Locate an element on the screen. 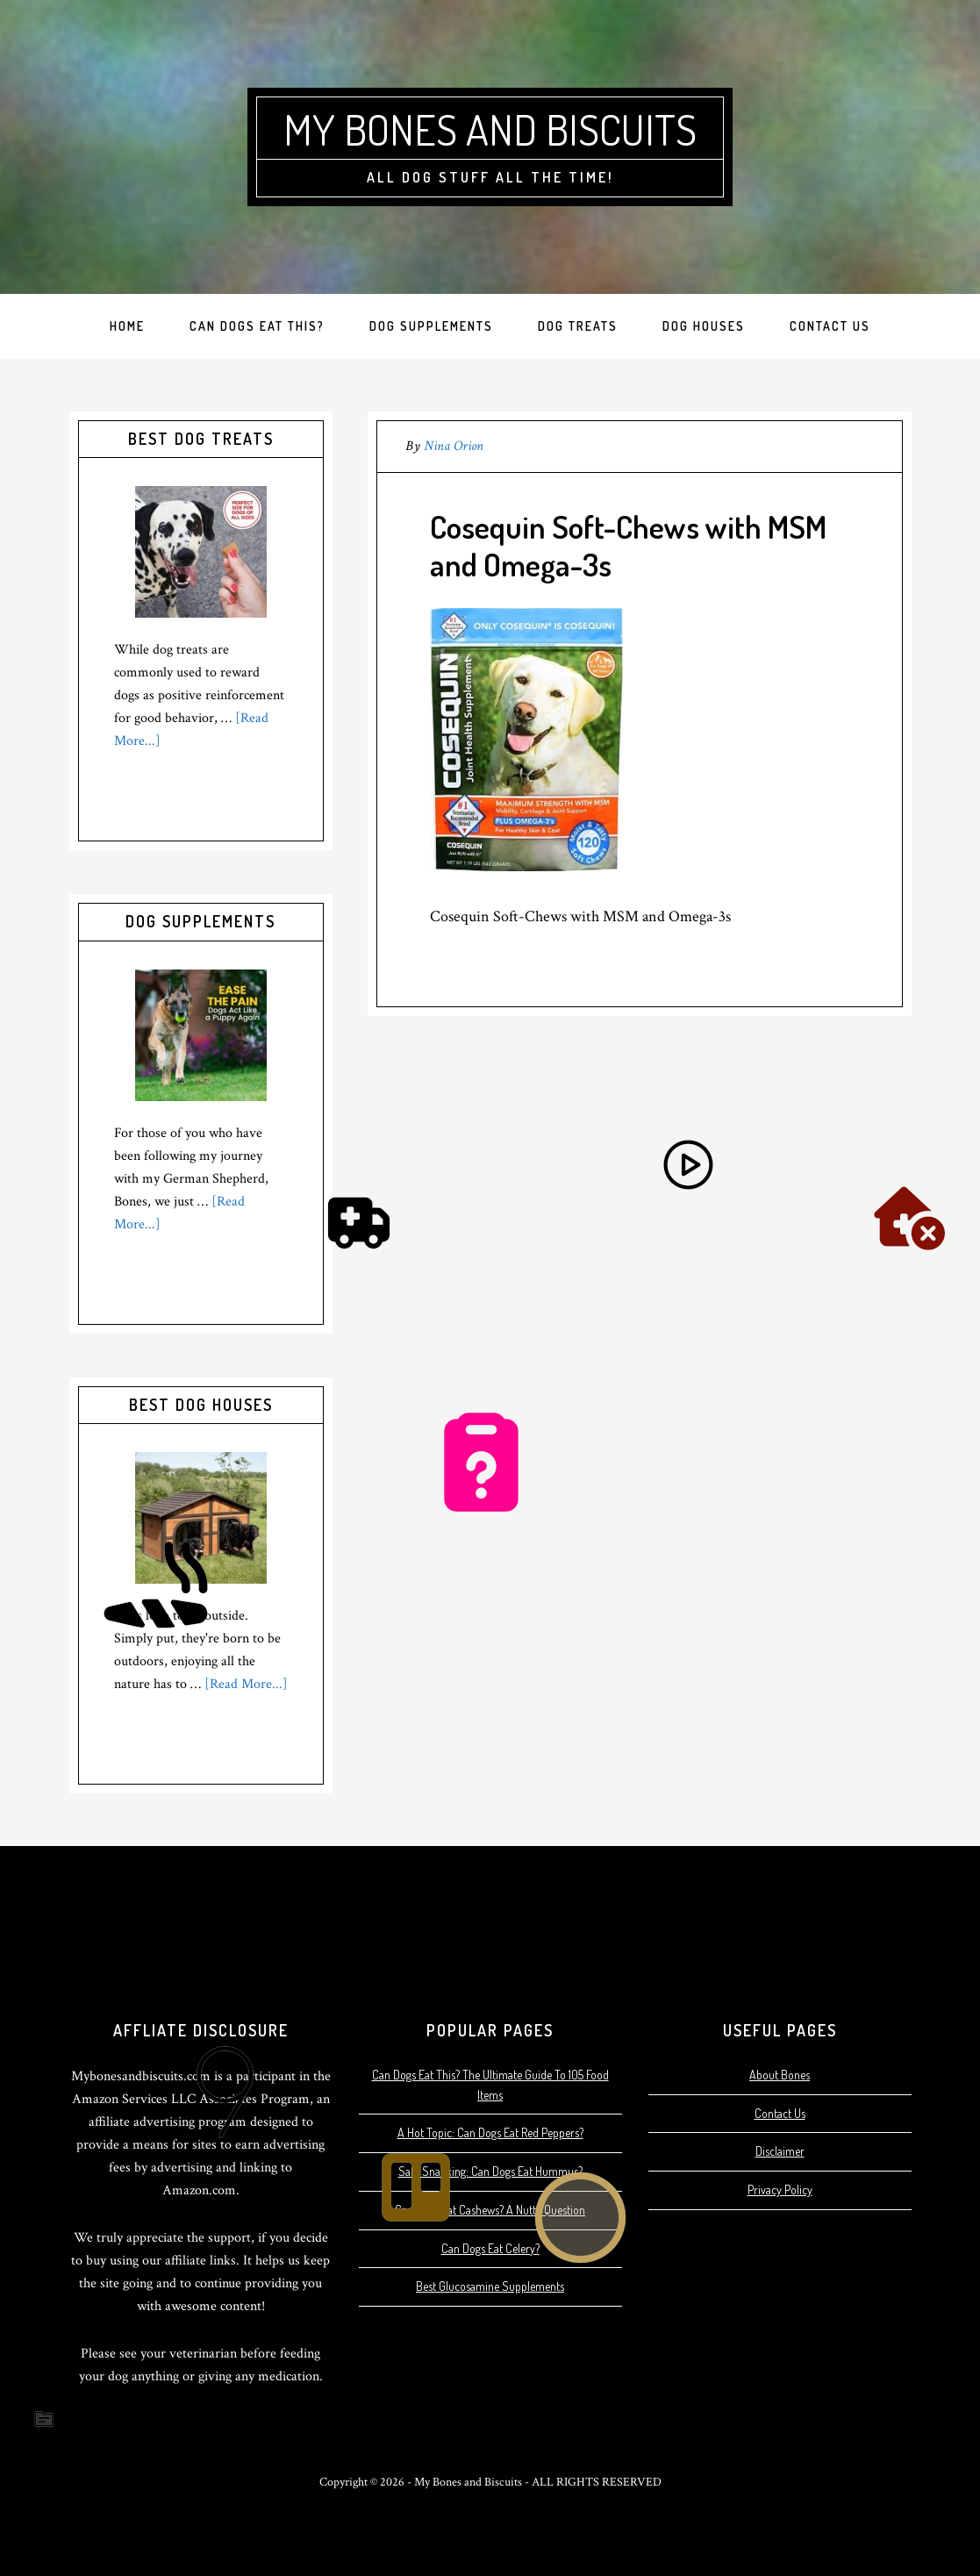 Image resolution: width=980 pixels, height=2576 pixels. browse topics or categories is located at coordinates (44, 2419).